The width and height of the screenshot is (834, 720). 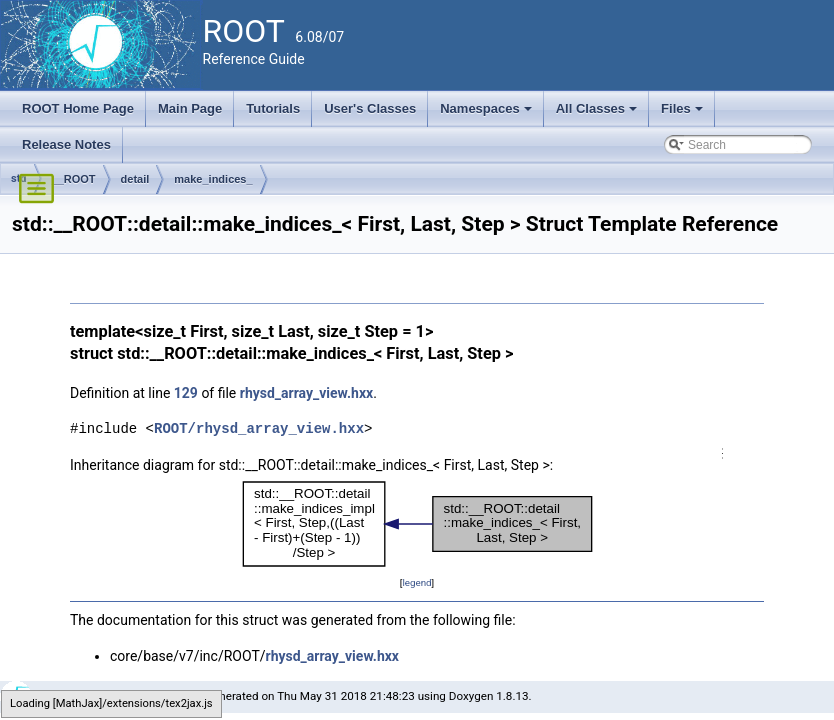 I want to click on open more options menu, so click(x=722, y=453).